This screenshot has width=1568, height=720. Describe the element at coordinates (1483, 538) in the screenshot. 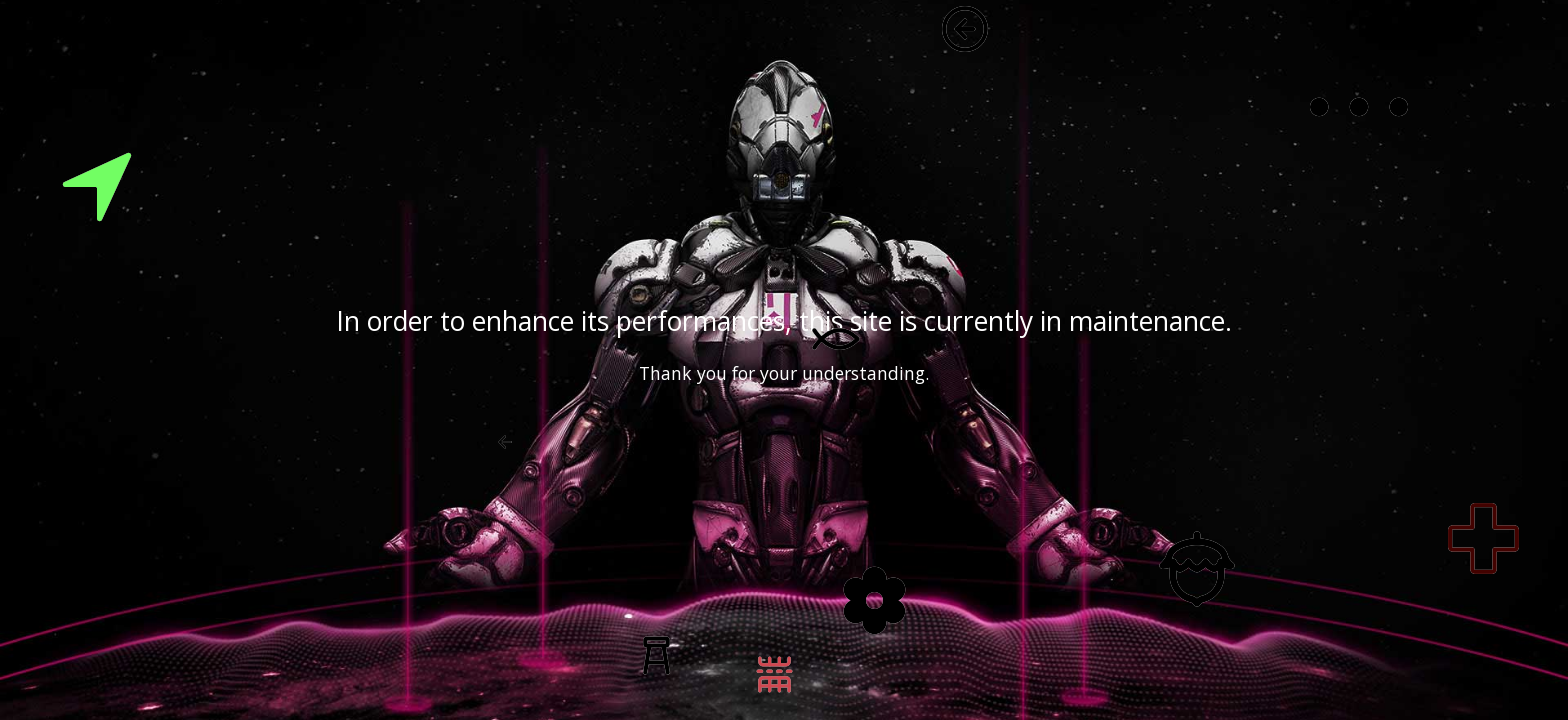

I see `access health or medical features` at that location.